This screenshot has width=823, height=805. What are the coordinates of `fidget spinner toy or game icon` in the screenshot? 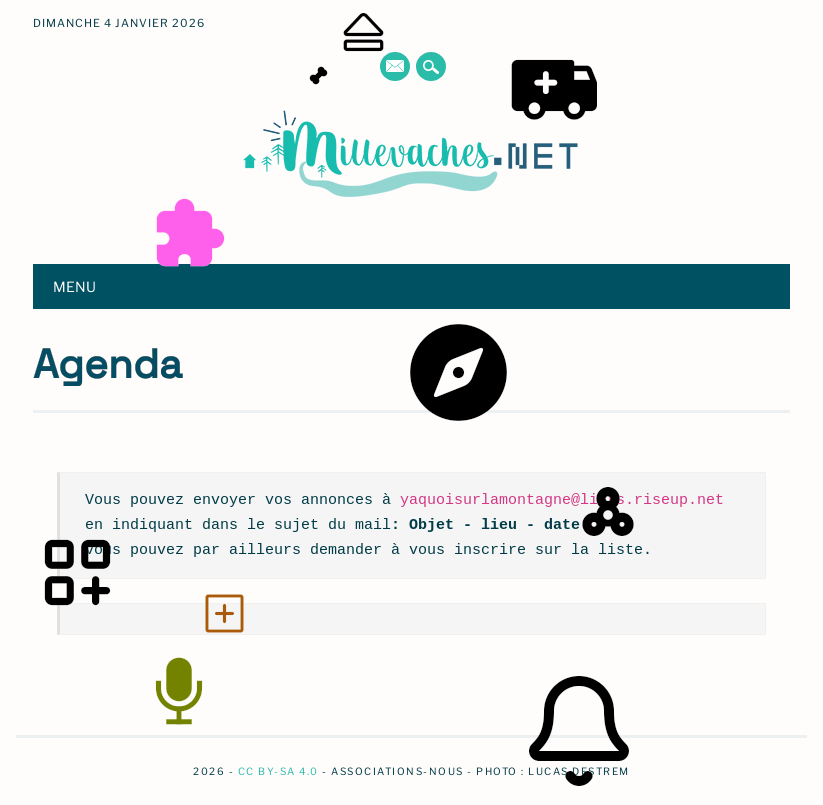 It's located at (608, 515).